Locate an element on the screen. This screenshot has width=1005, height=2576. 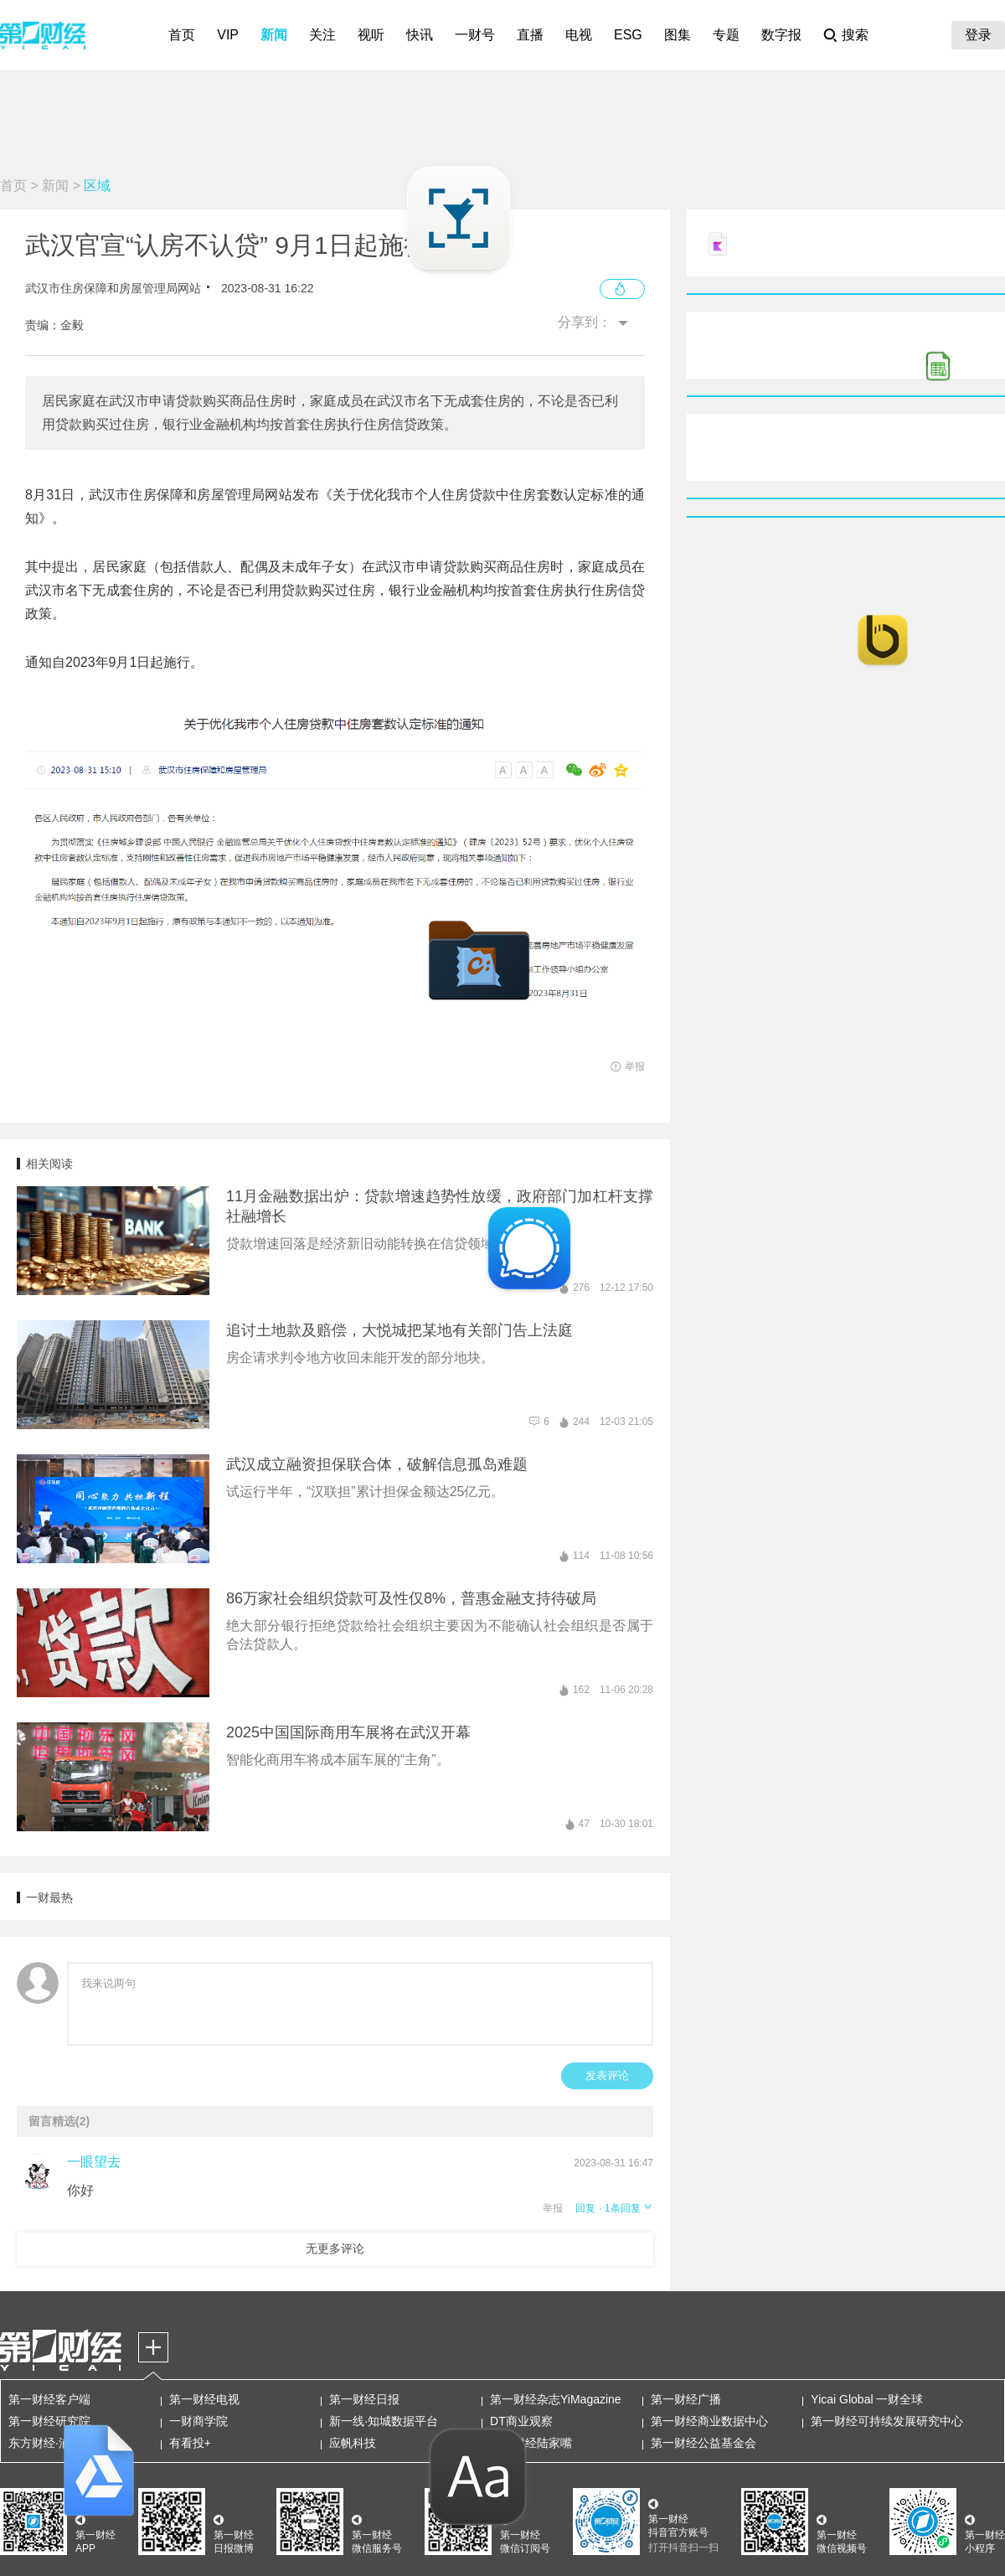
open nomacs image viewer is located at coordinates (458, 218).